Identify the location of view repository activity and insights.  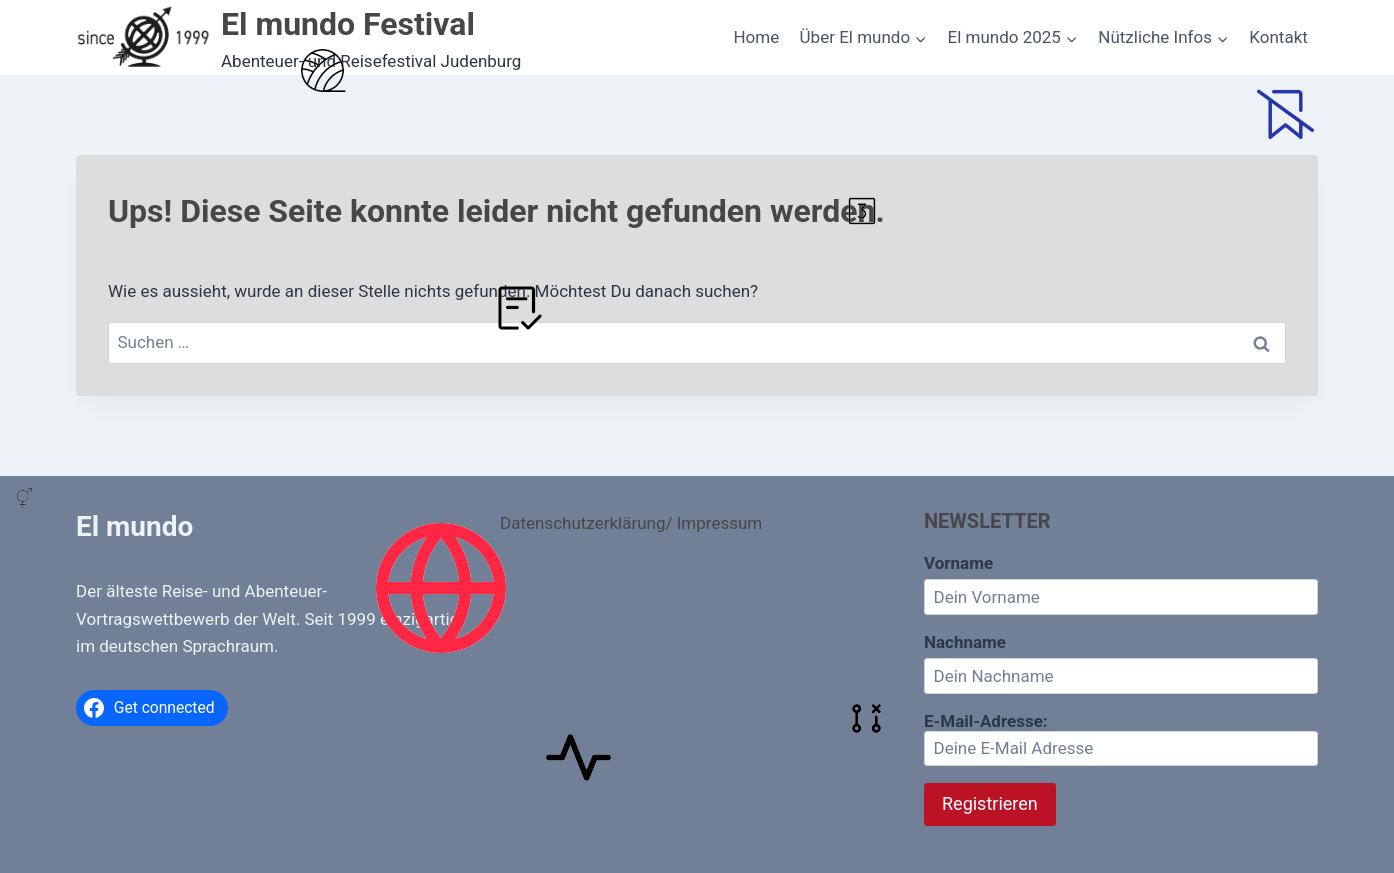
(578, 758).